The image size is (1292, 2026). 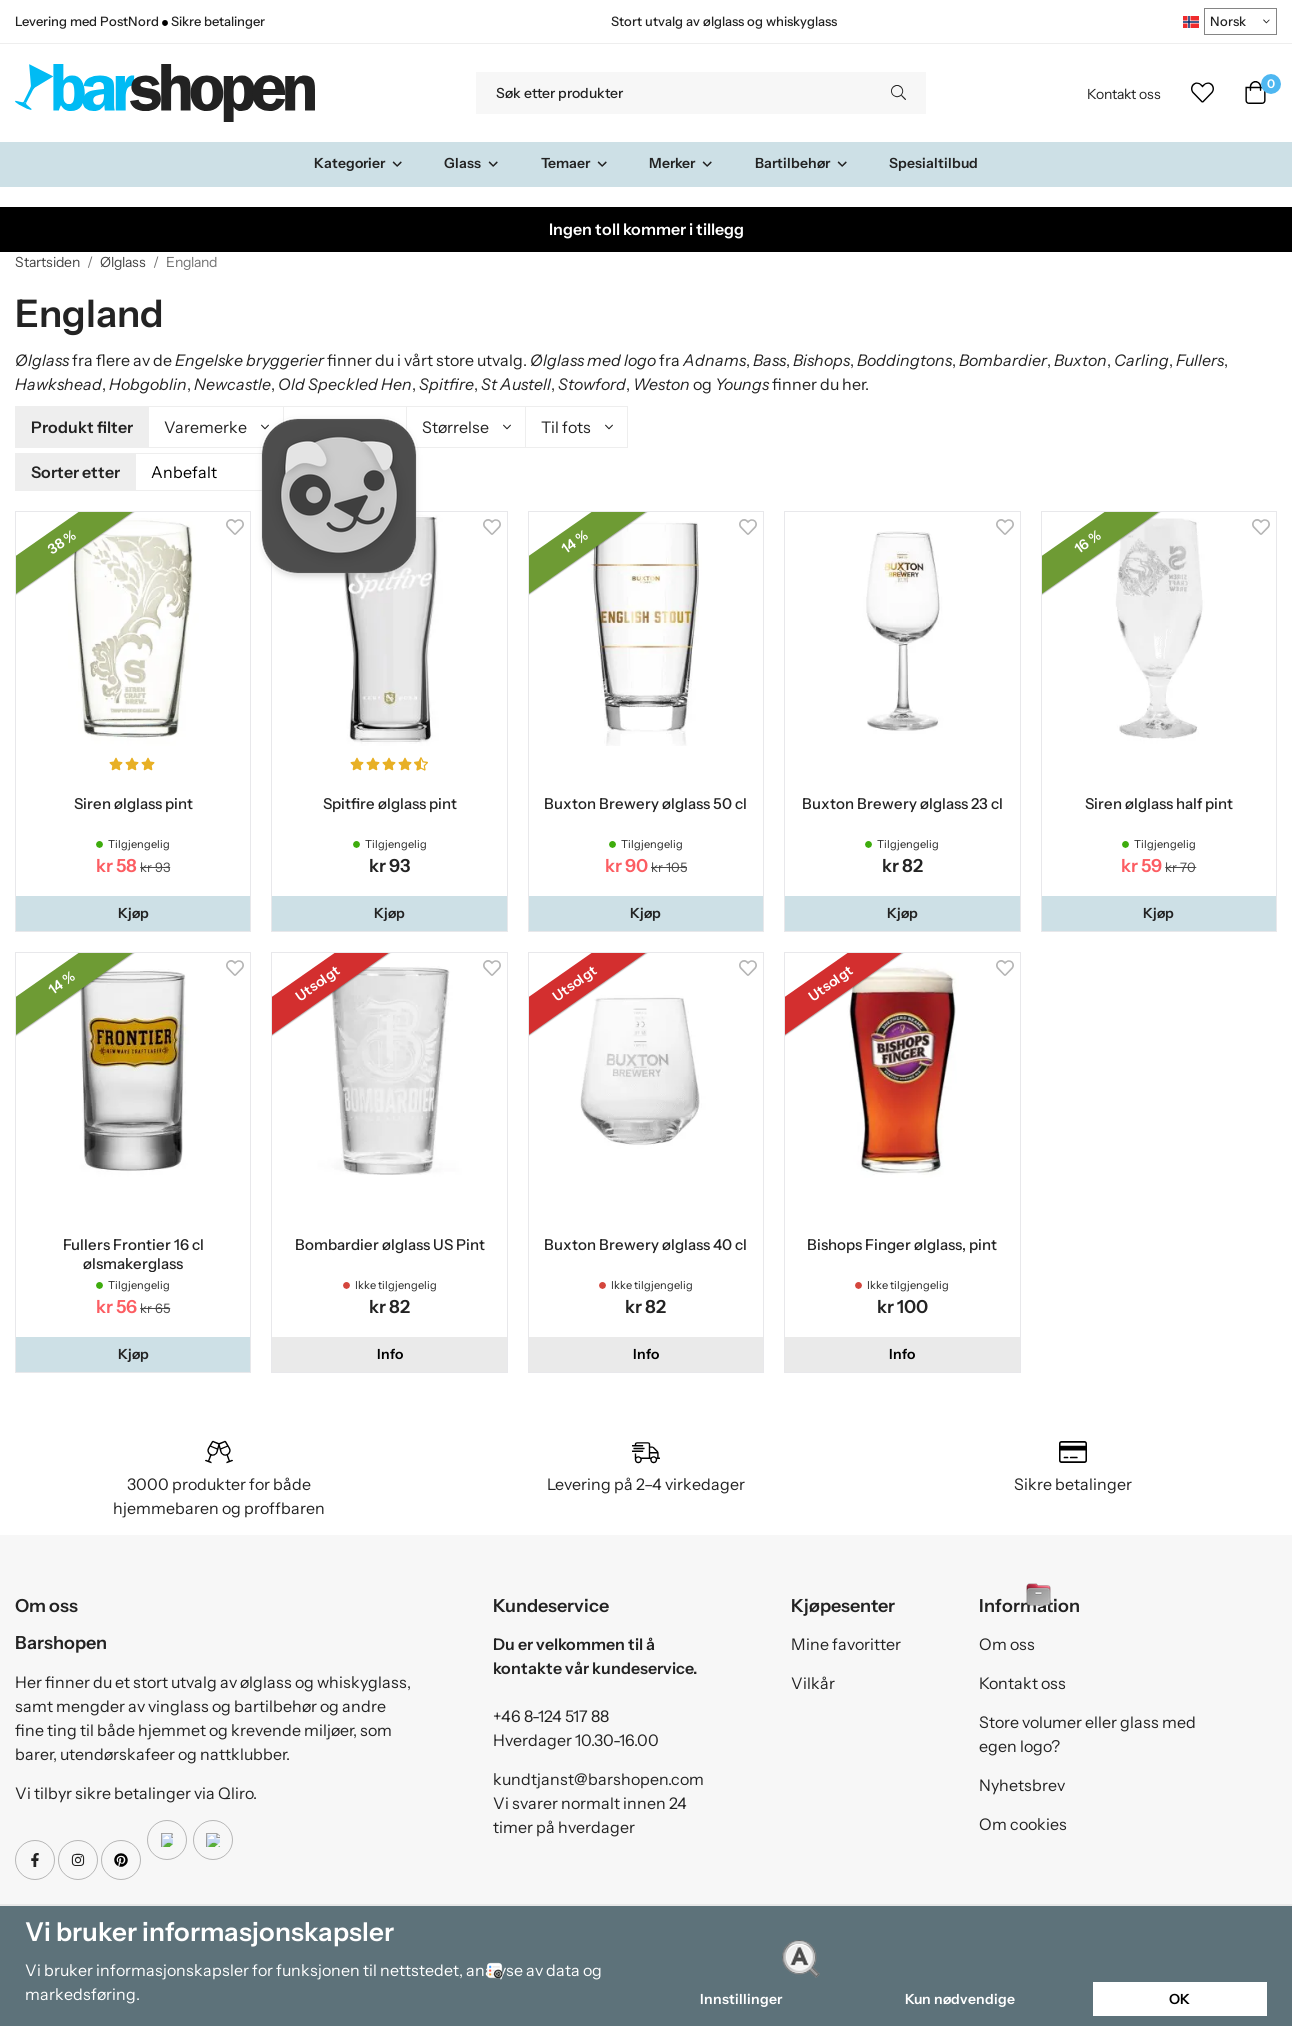 What do you see at coordinates (494, 1970) in the screenshot?
I see `open menu editor application` at bounding box center [494, 1970].